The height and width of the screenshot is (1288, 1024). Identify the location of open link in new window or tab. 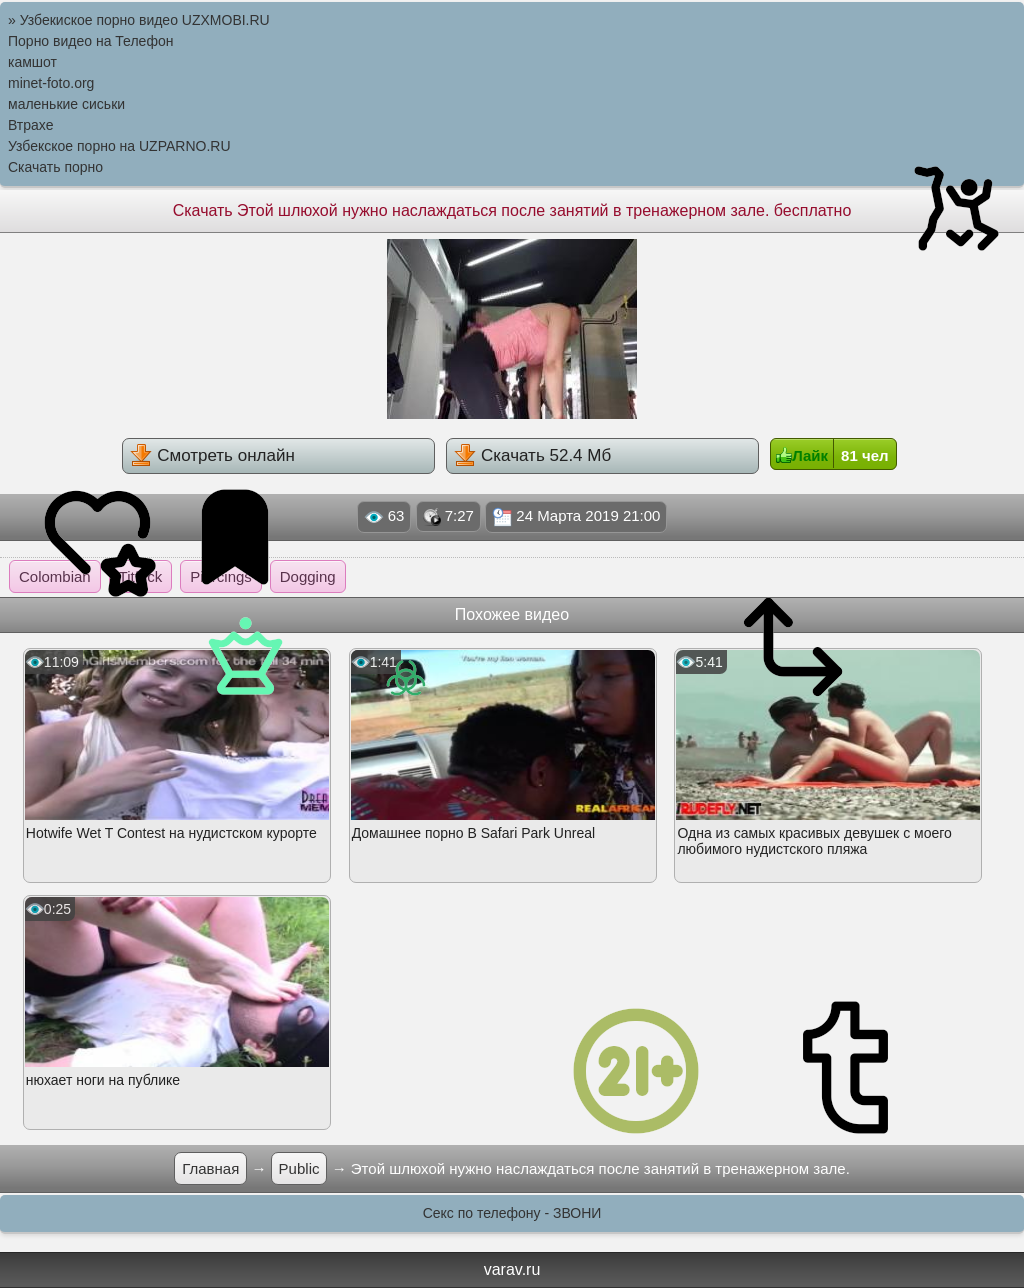
(793, 647).